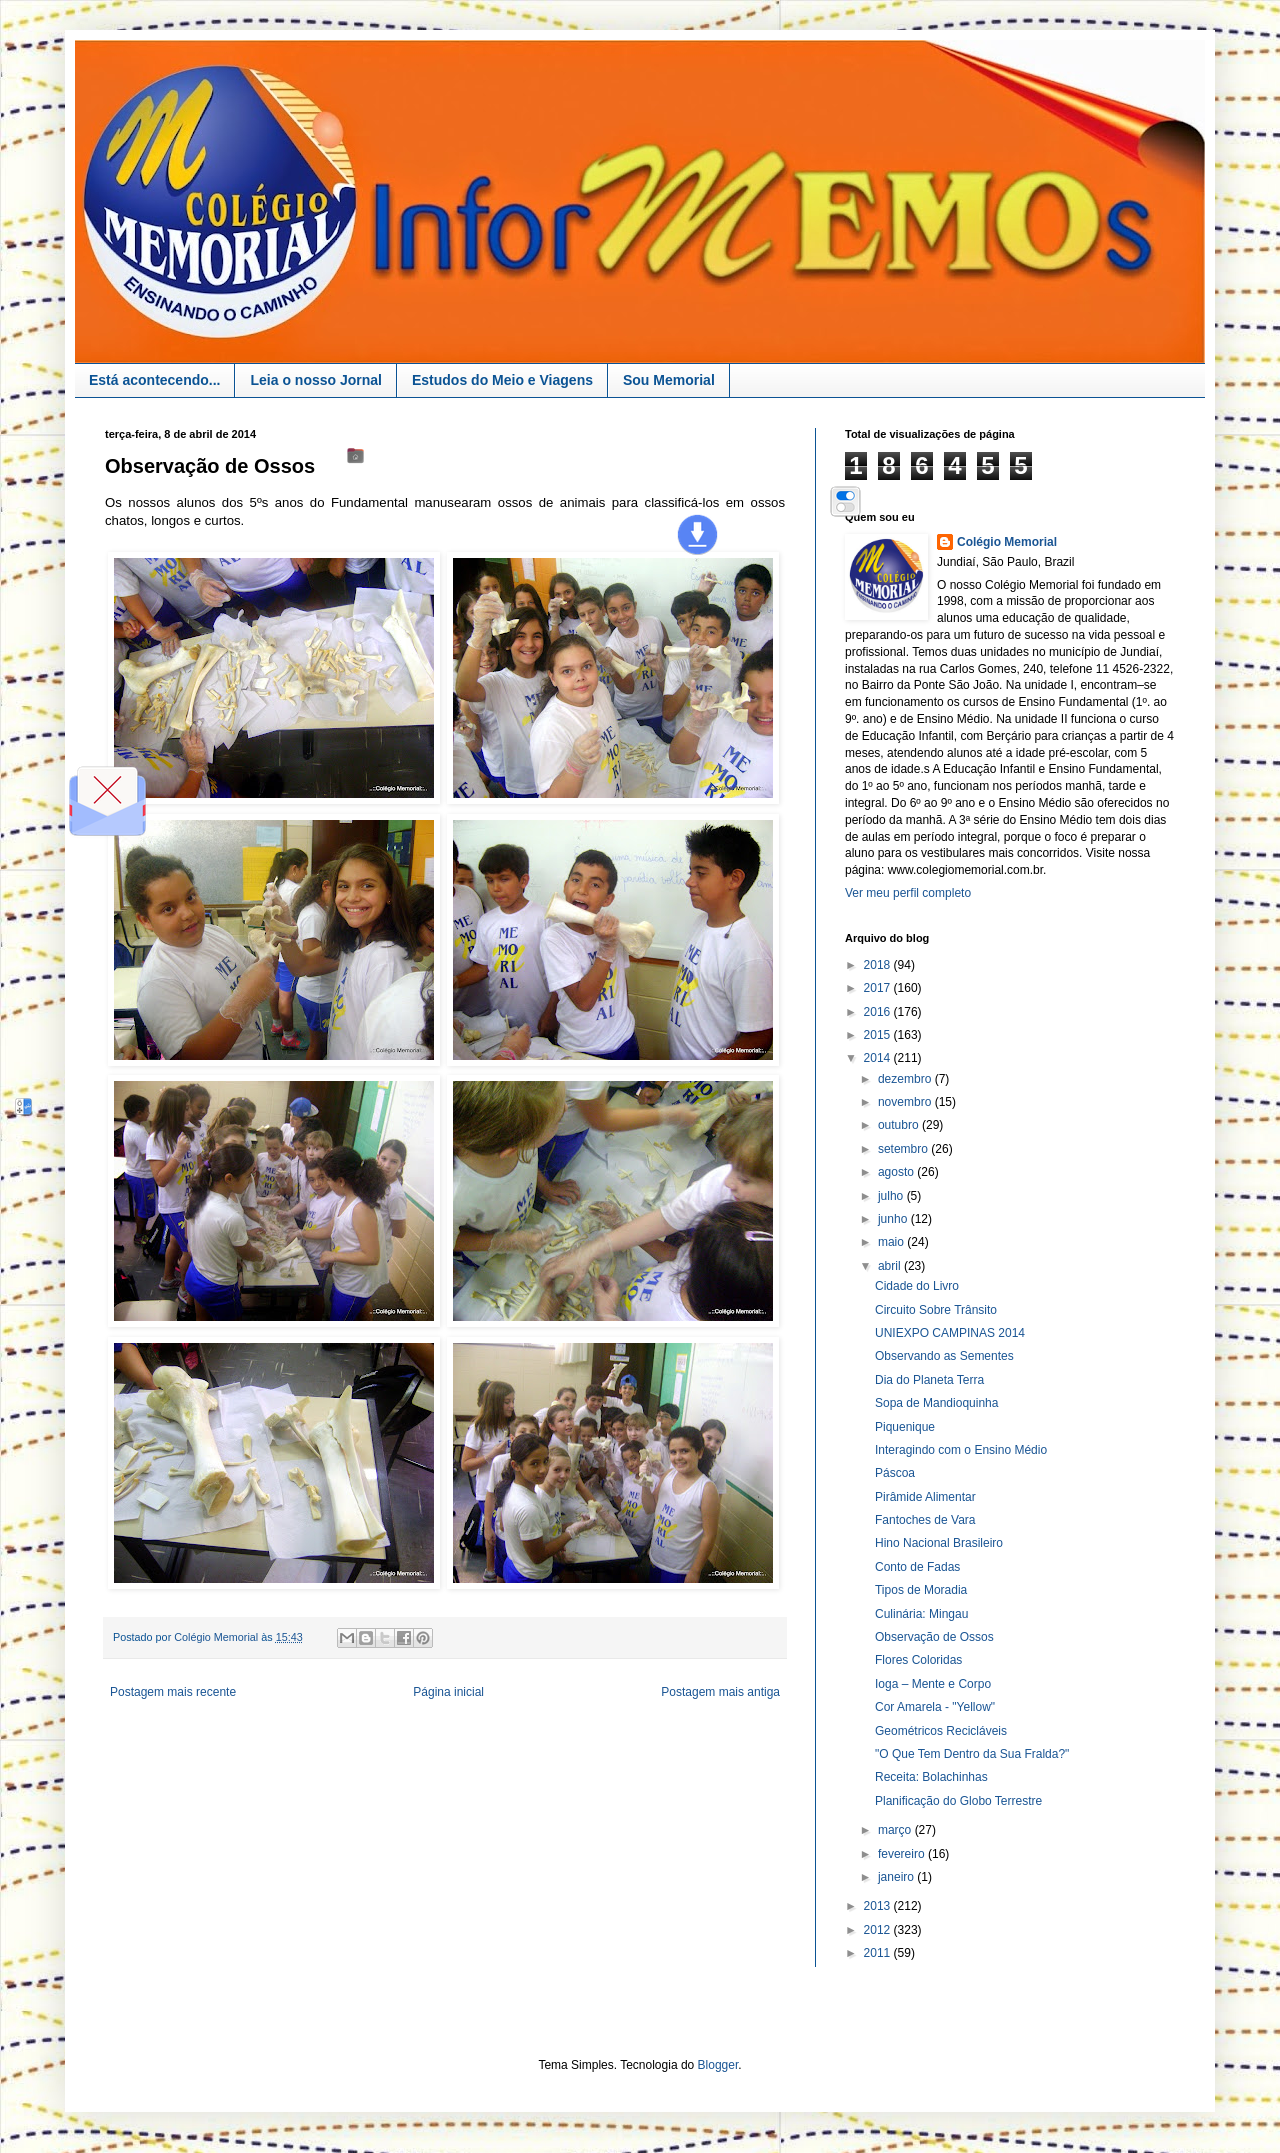 The image size is (1280, 2153). Describe the element at coordinates (107, 805) in the screenshot. I see `mark email as spam or junk` at that location.